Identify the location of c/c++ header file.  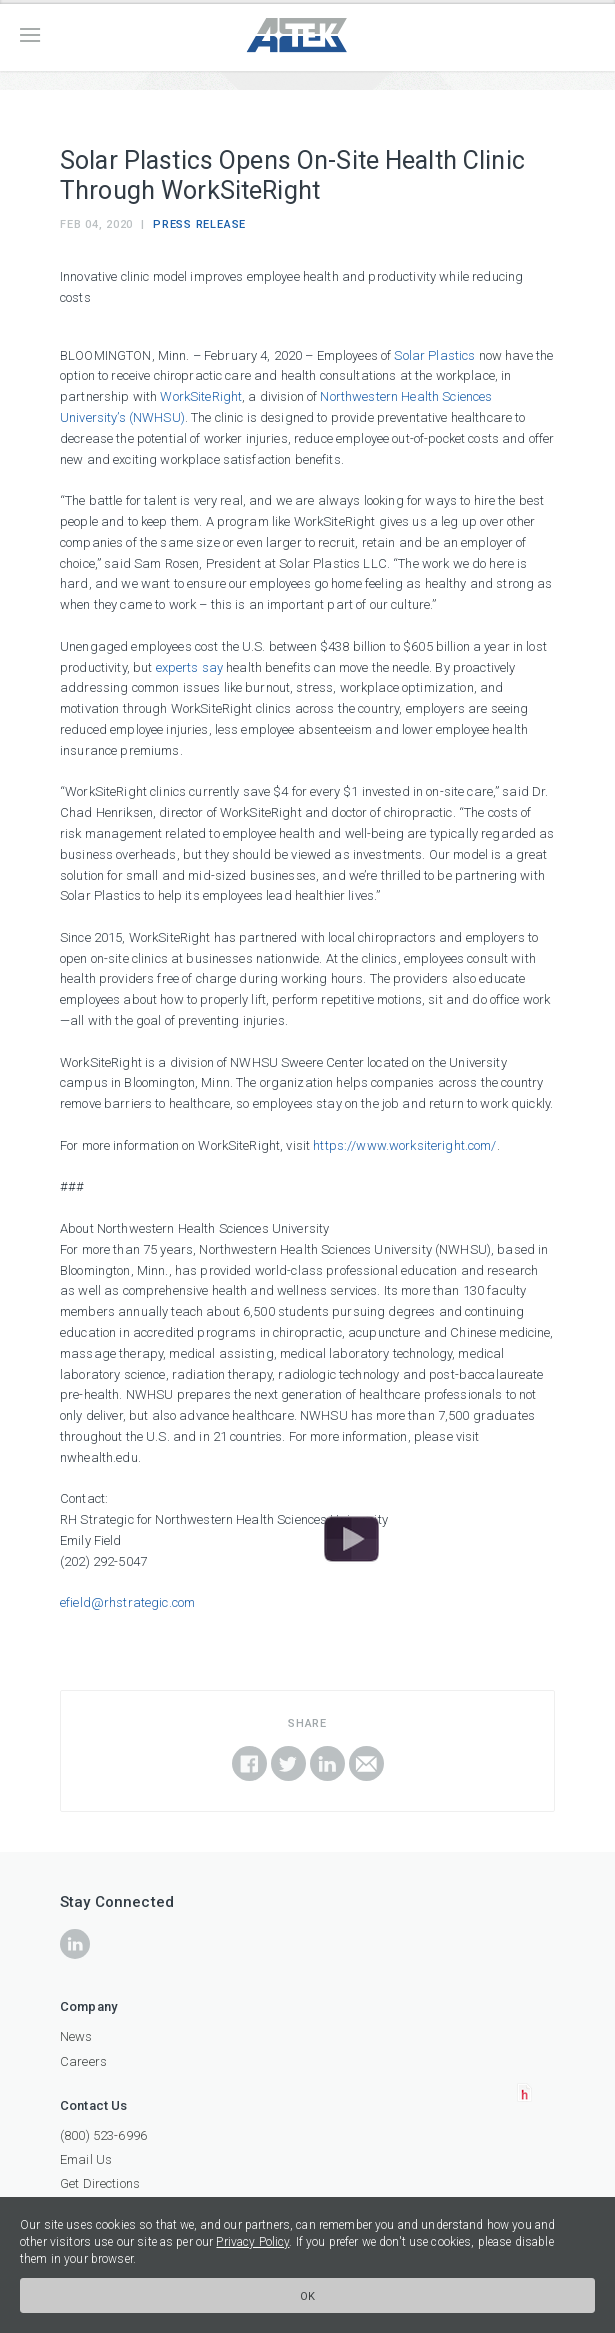
(524, 2092).